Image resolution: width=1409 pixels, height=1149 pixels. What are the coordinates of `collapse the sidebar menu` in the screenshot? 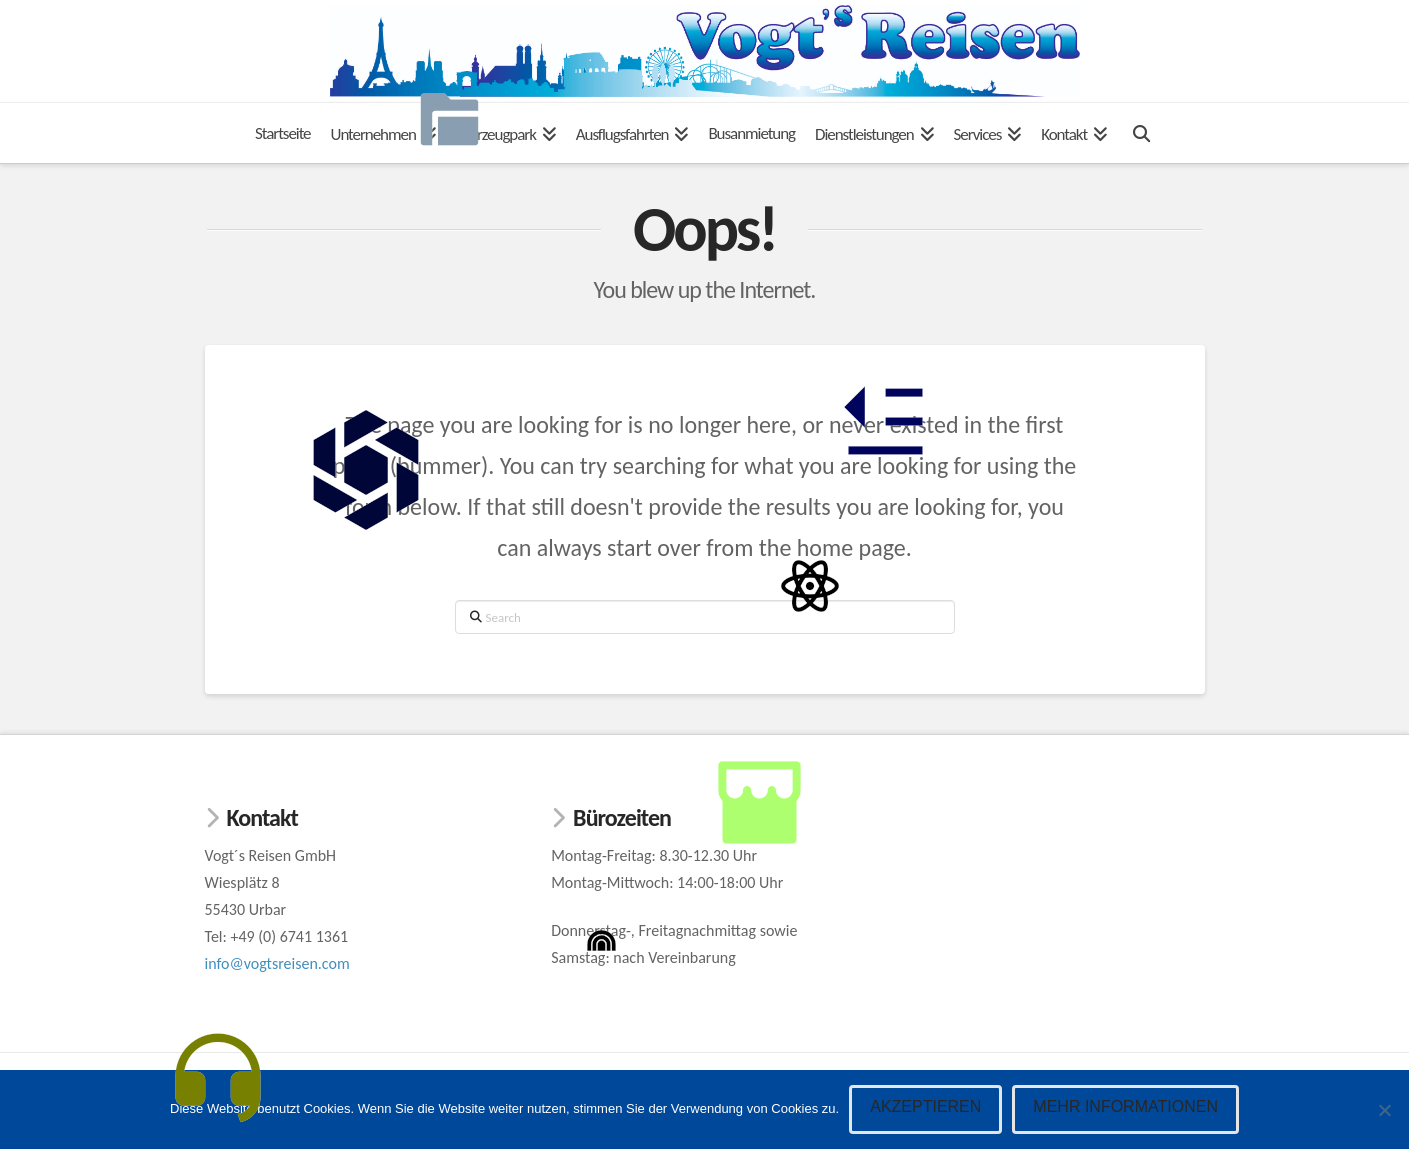 It's located at (885, 421).